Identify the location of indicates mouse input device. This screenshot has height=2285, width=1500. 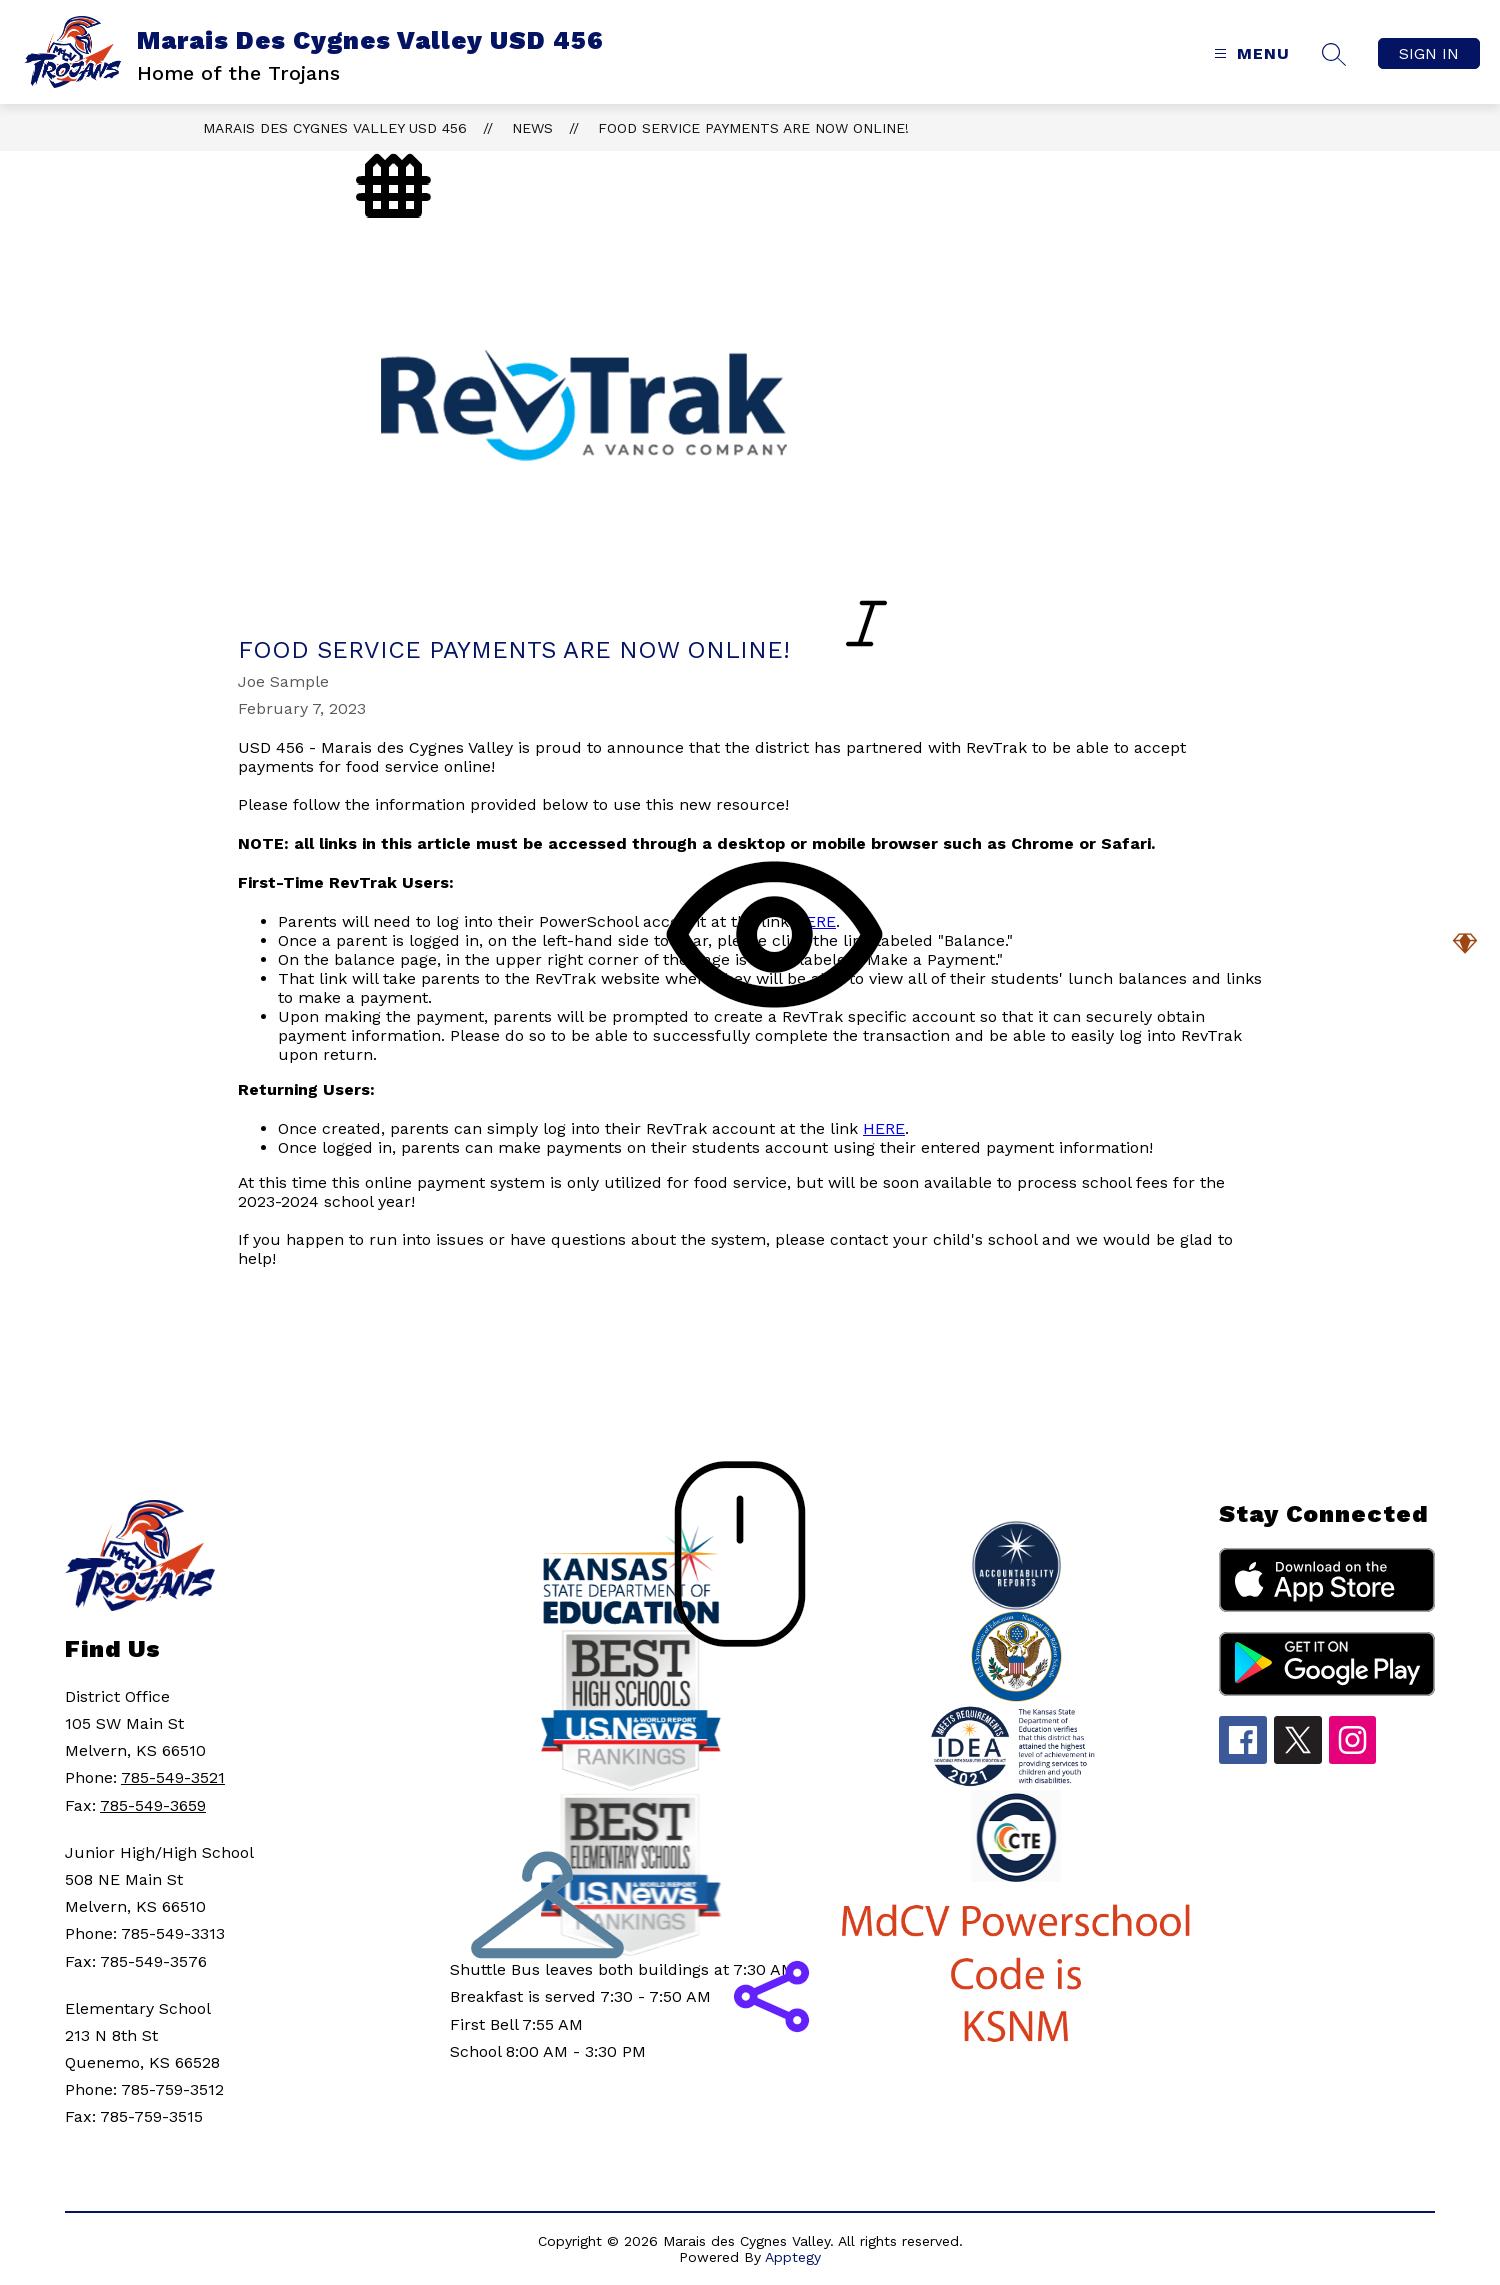
(740, 1554).